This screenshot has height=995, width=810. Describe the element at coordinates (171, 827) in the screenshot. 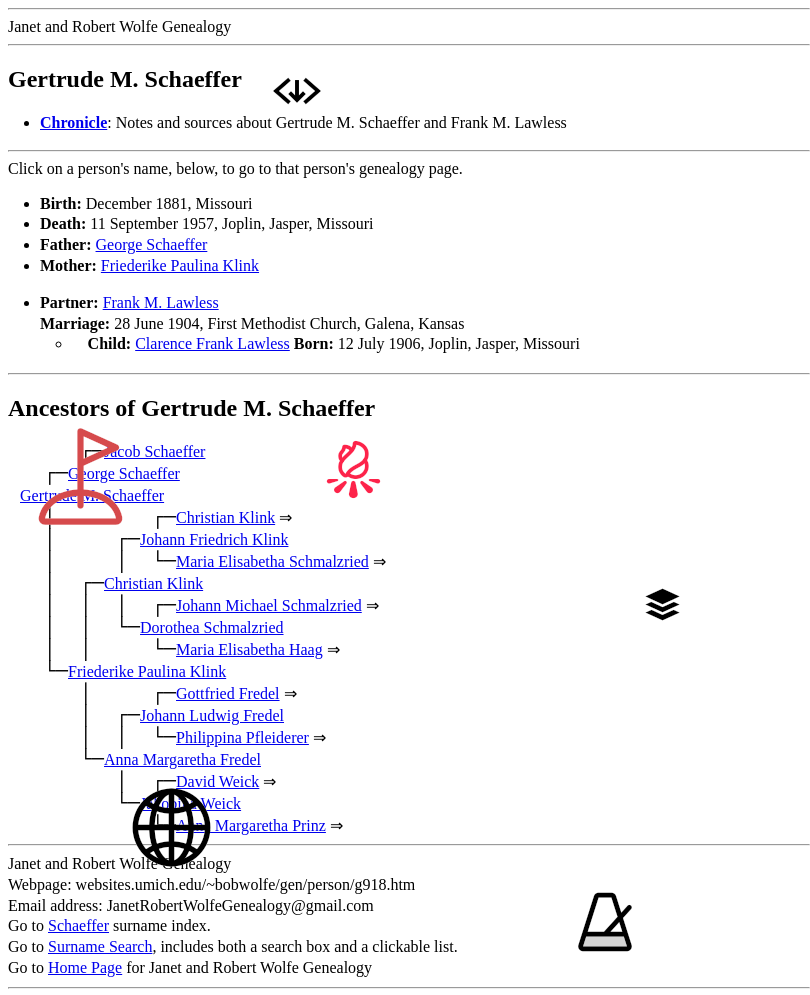

I see `access website or browse the web` at that location.